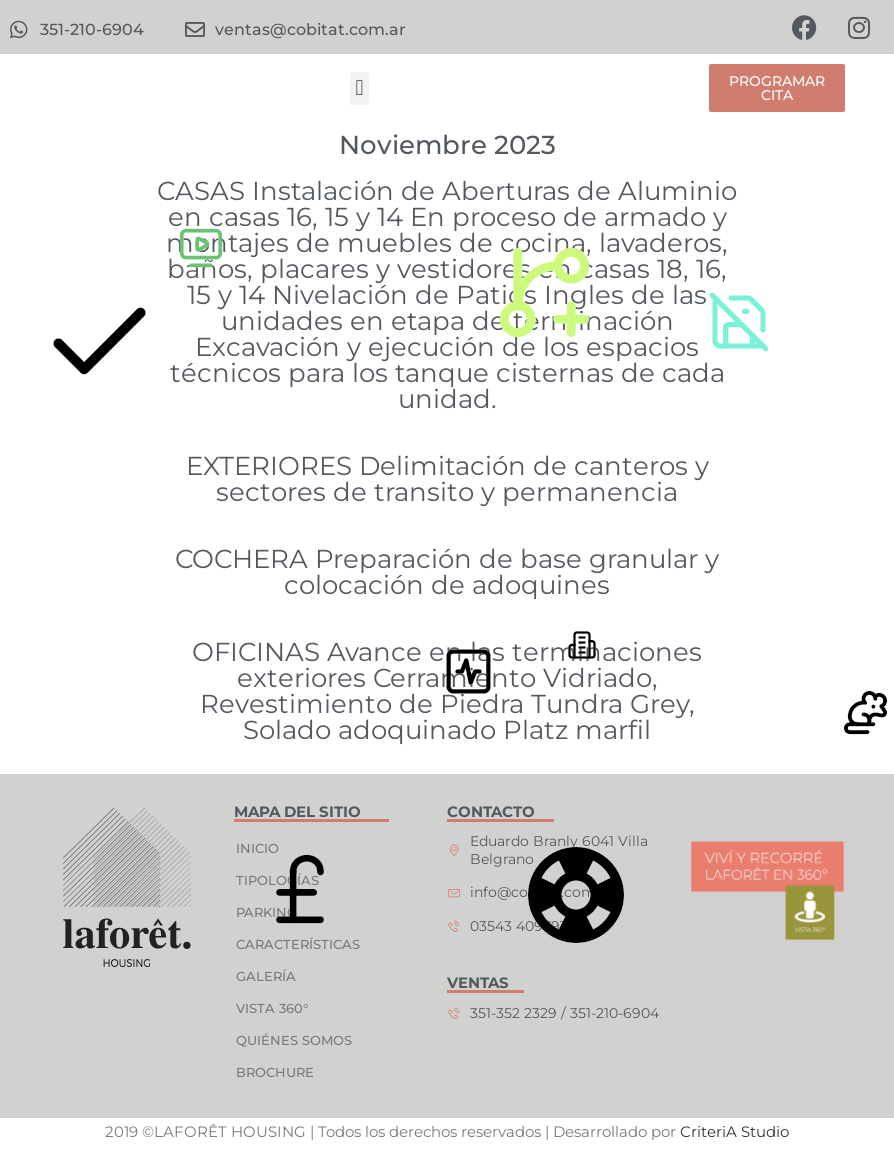 The width and height of the screenshot is (894, 1153). I want to click on play video or stream content on TV, so click(201, 248).